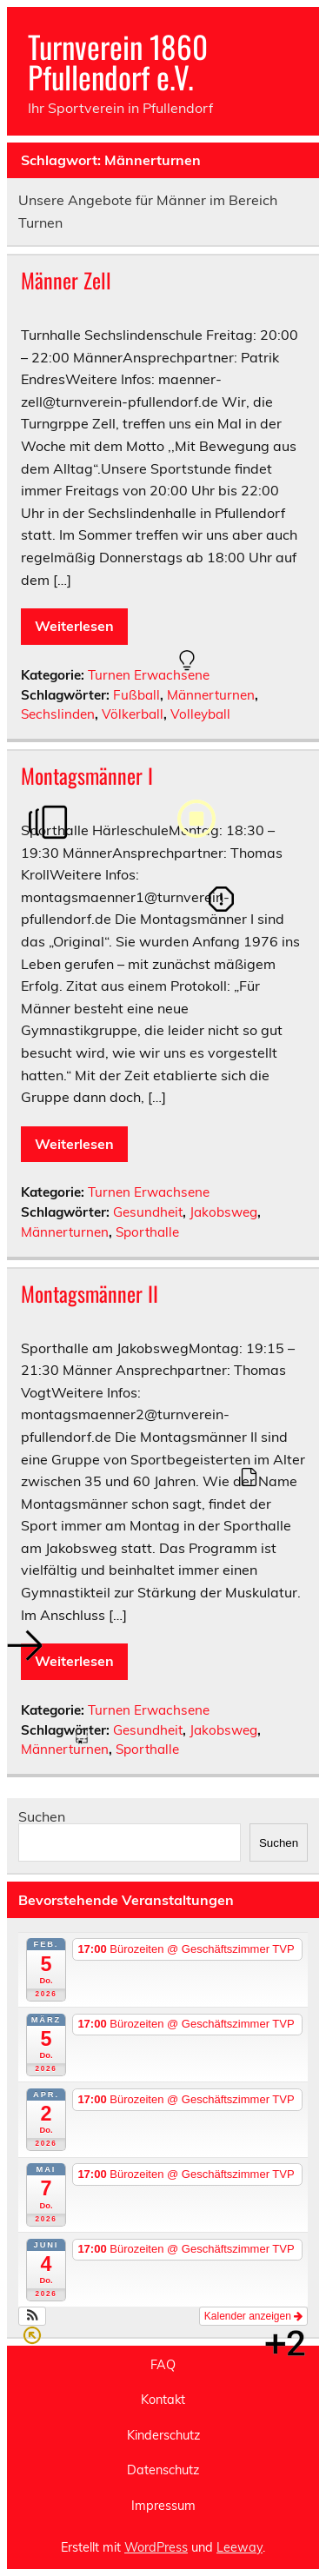 The height and width of the screenshot is (2576, 326). Describe the element at coordinates (32, 2335) in the screenshot. I see `navigate back to previous screen` at that location.